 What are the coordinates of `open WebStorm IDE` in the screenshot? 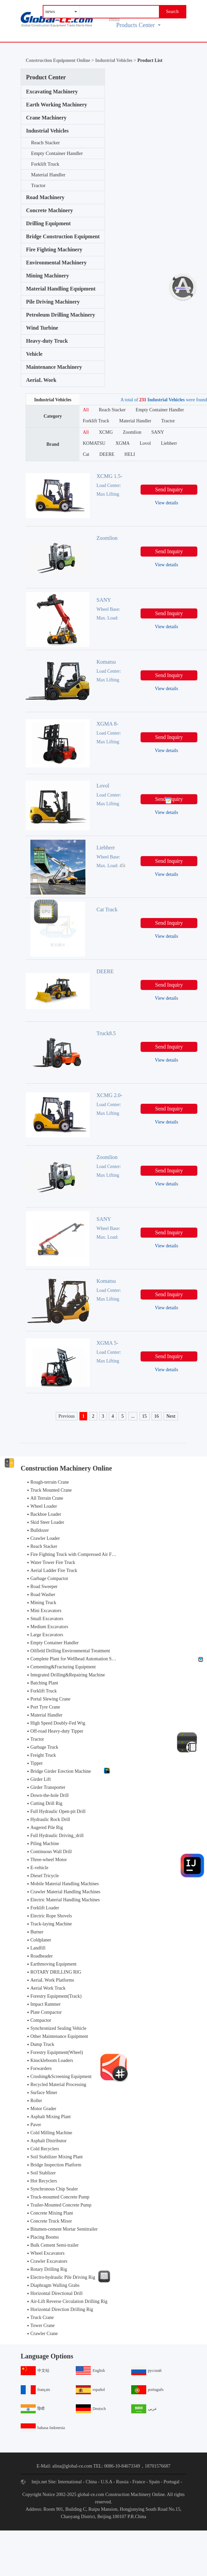 It's located at (107, 1770).